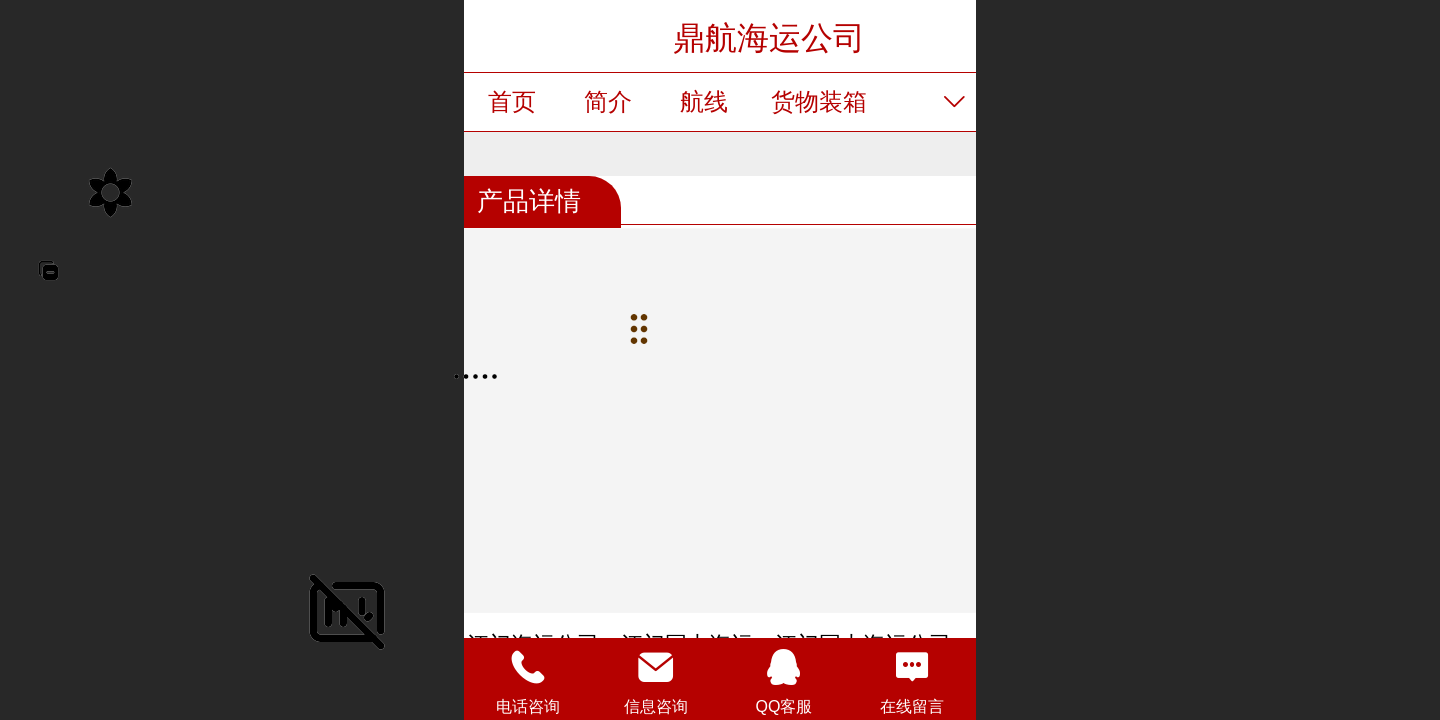 This screenshot has height=720, width=1440. I want to click on apply a vintage or retro photo filter, so click(110, 192).